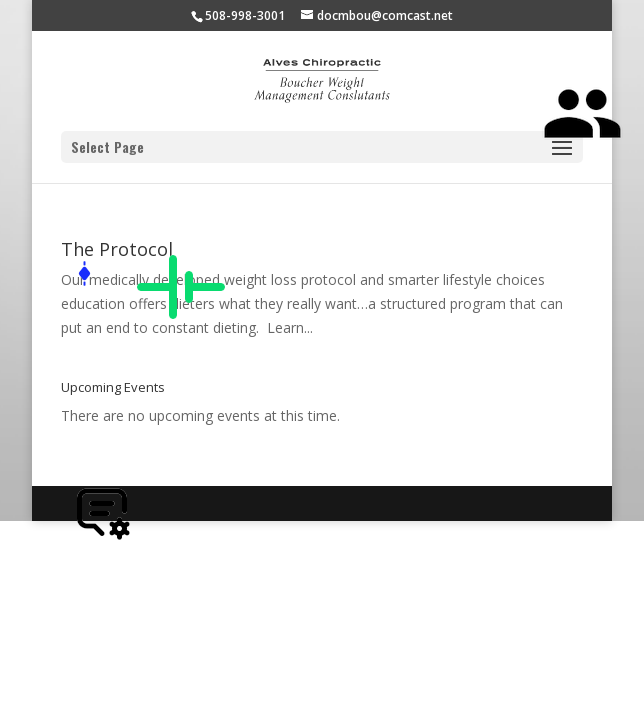  What do you see at coordinates (181, 287) in the screenshot?
I see `represents a battery or power cell in a circuit diagram` at bounding box center [181, 287].